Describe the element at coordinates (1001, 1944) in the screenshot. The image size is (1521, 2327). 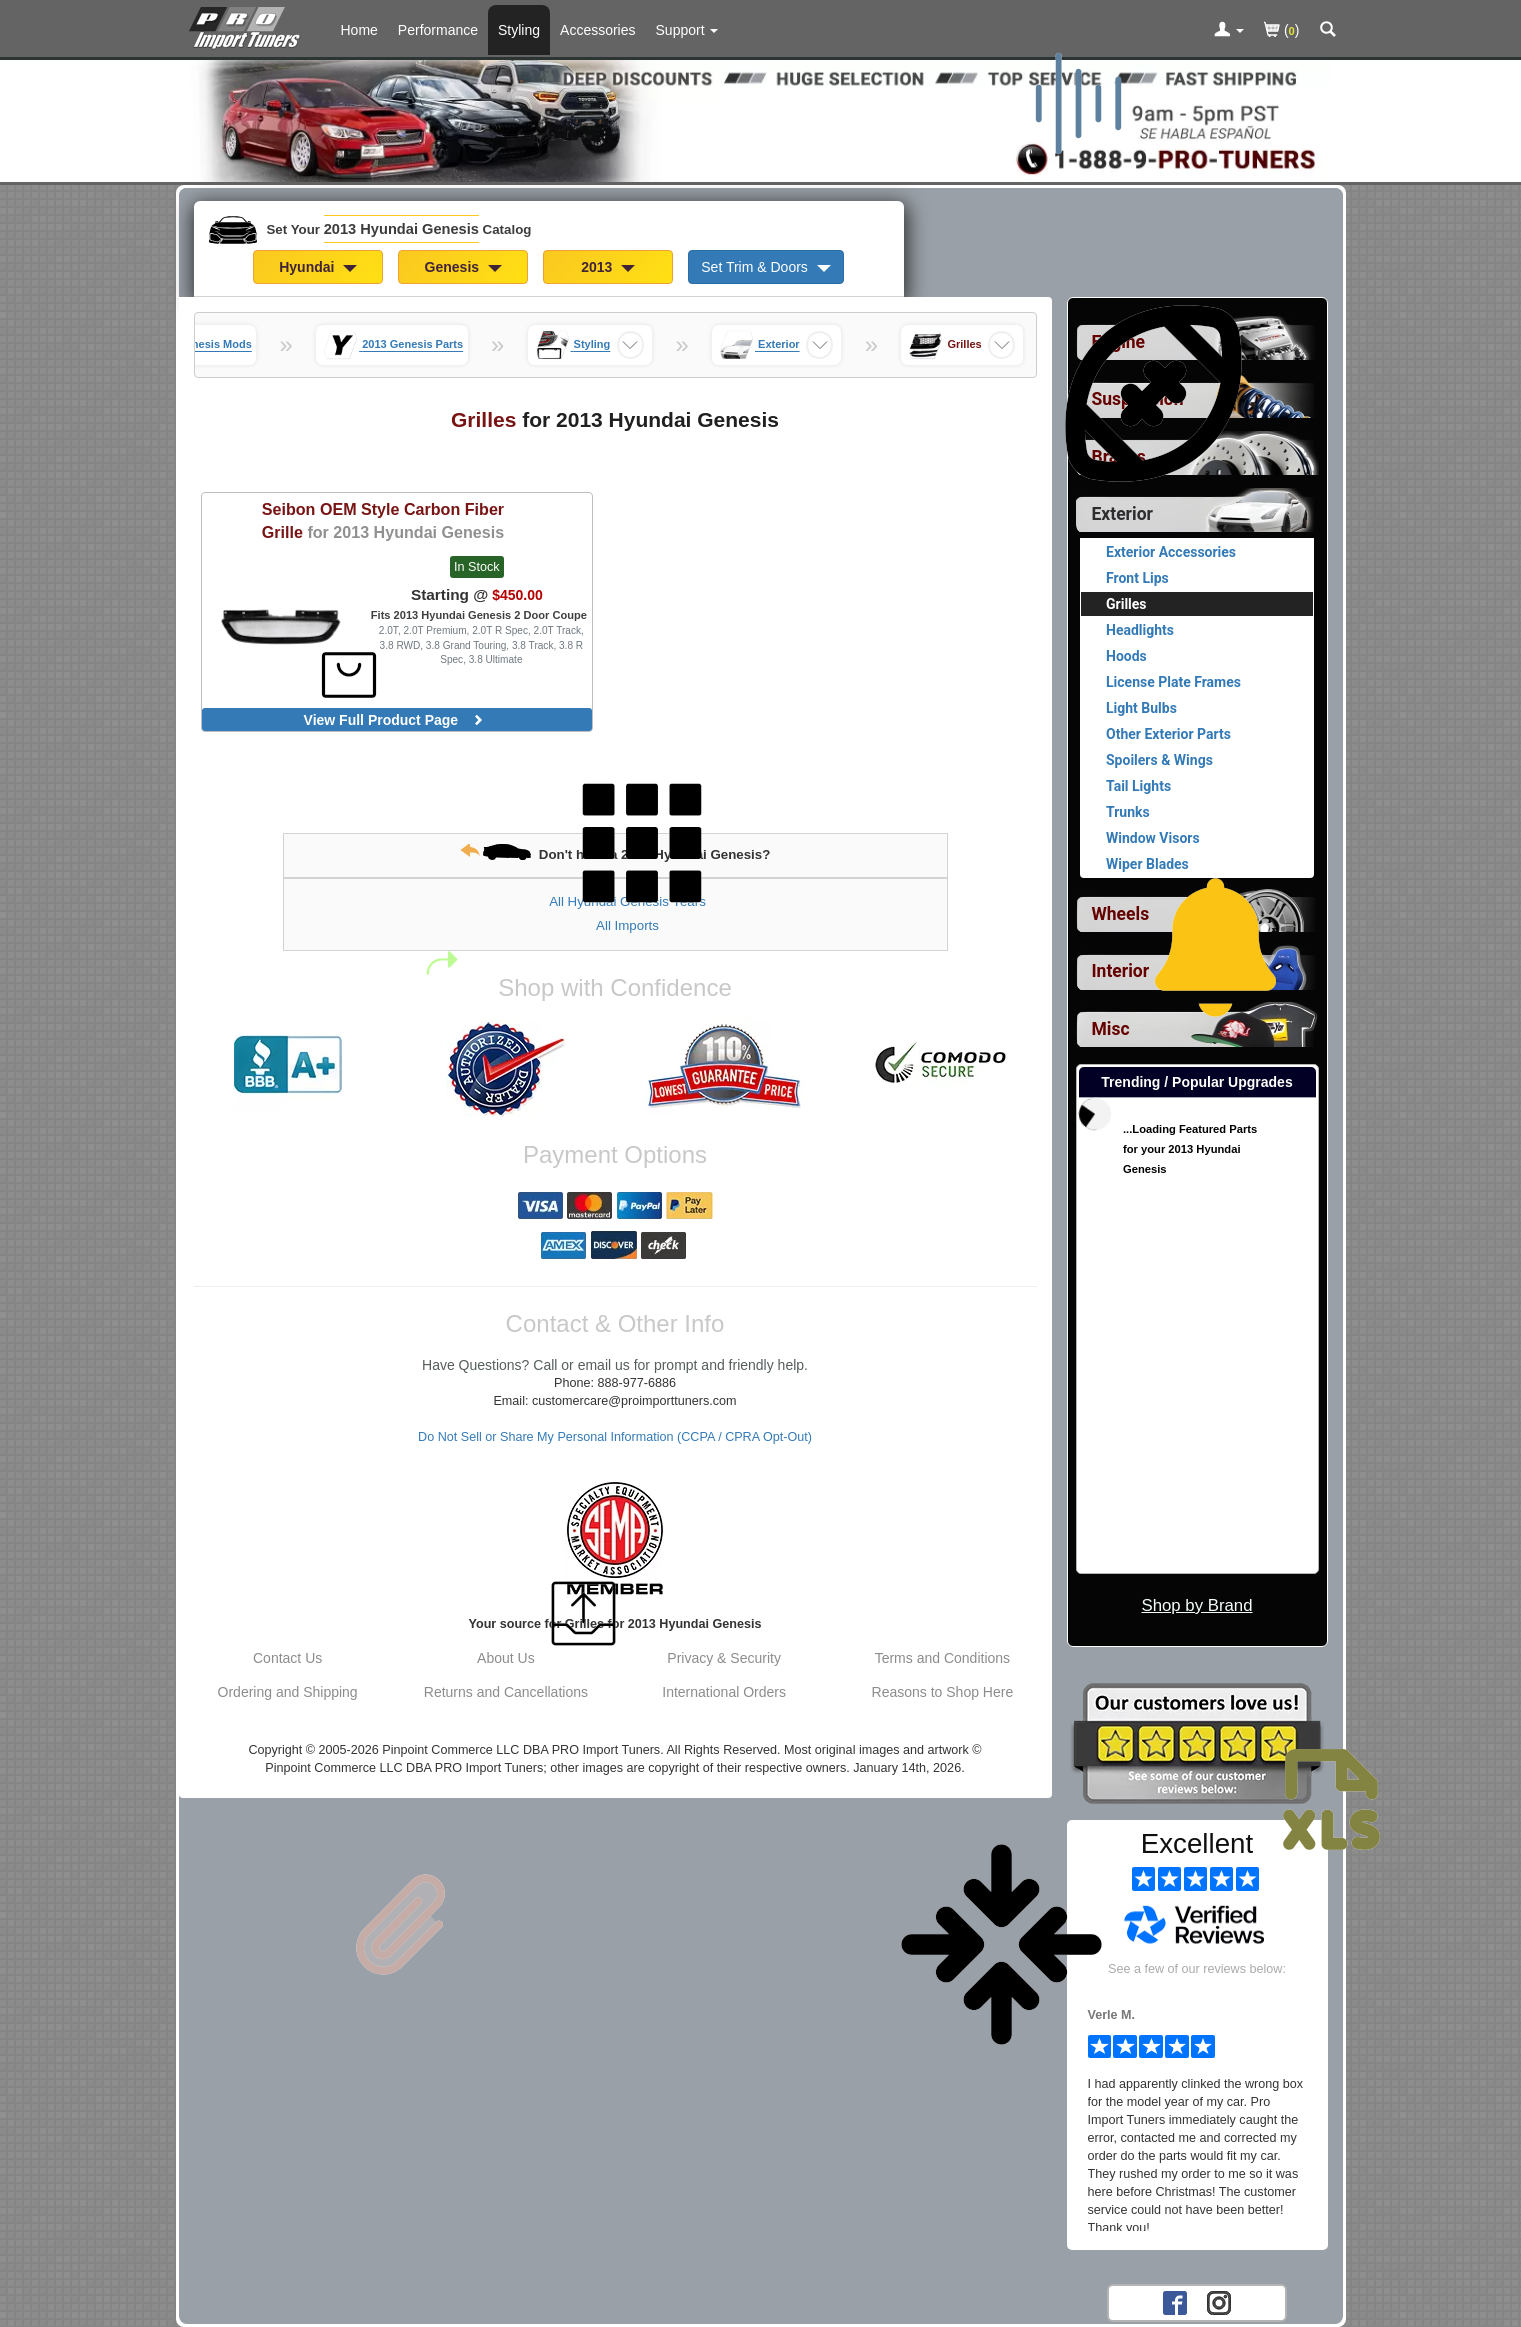
I see `collapse or minimize content` at that location.